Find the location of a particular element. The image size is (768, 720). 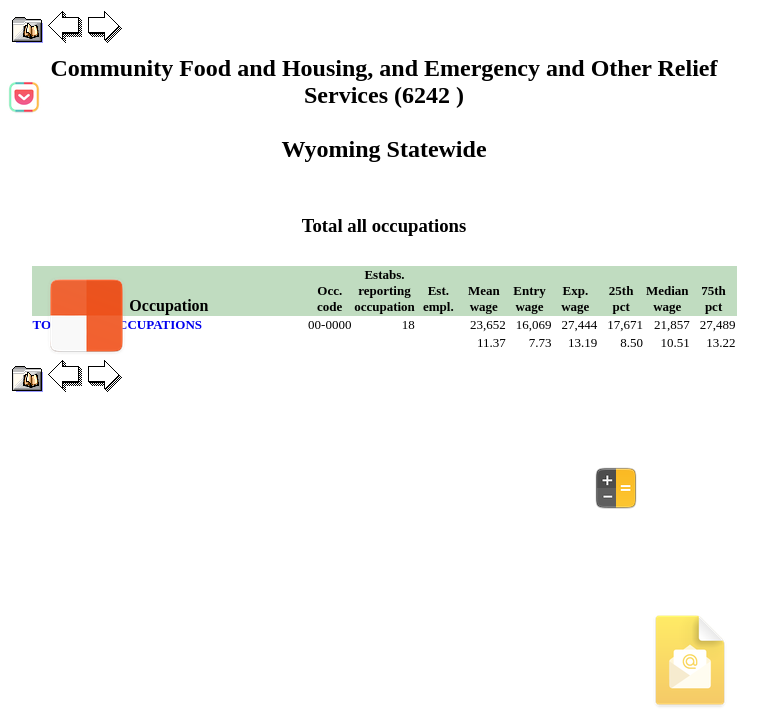

mbox email archive file is located at coordinates (690, 660).